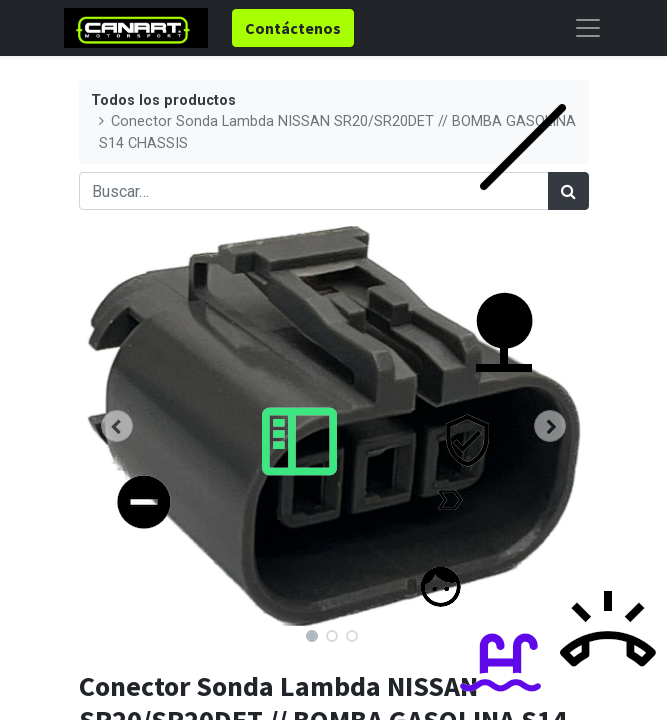 Image resolution: width=667 pixels, height=720 pixels. What do you see at coordinates (467, 440) in the screenshot?
I see `indicates a verified or trusted user account` at bounding box center [467, 440].